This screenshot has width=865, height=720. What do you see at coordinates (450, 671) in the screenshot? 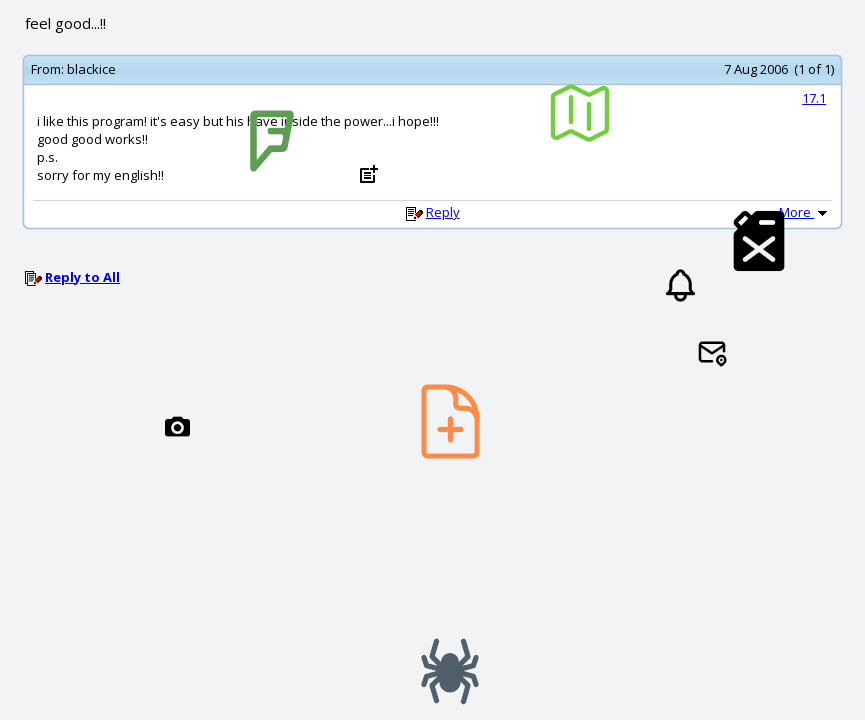
I see `indicates bug or error in the system` at bounding box center [450, 671].